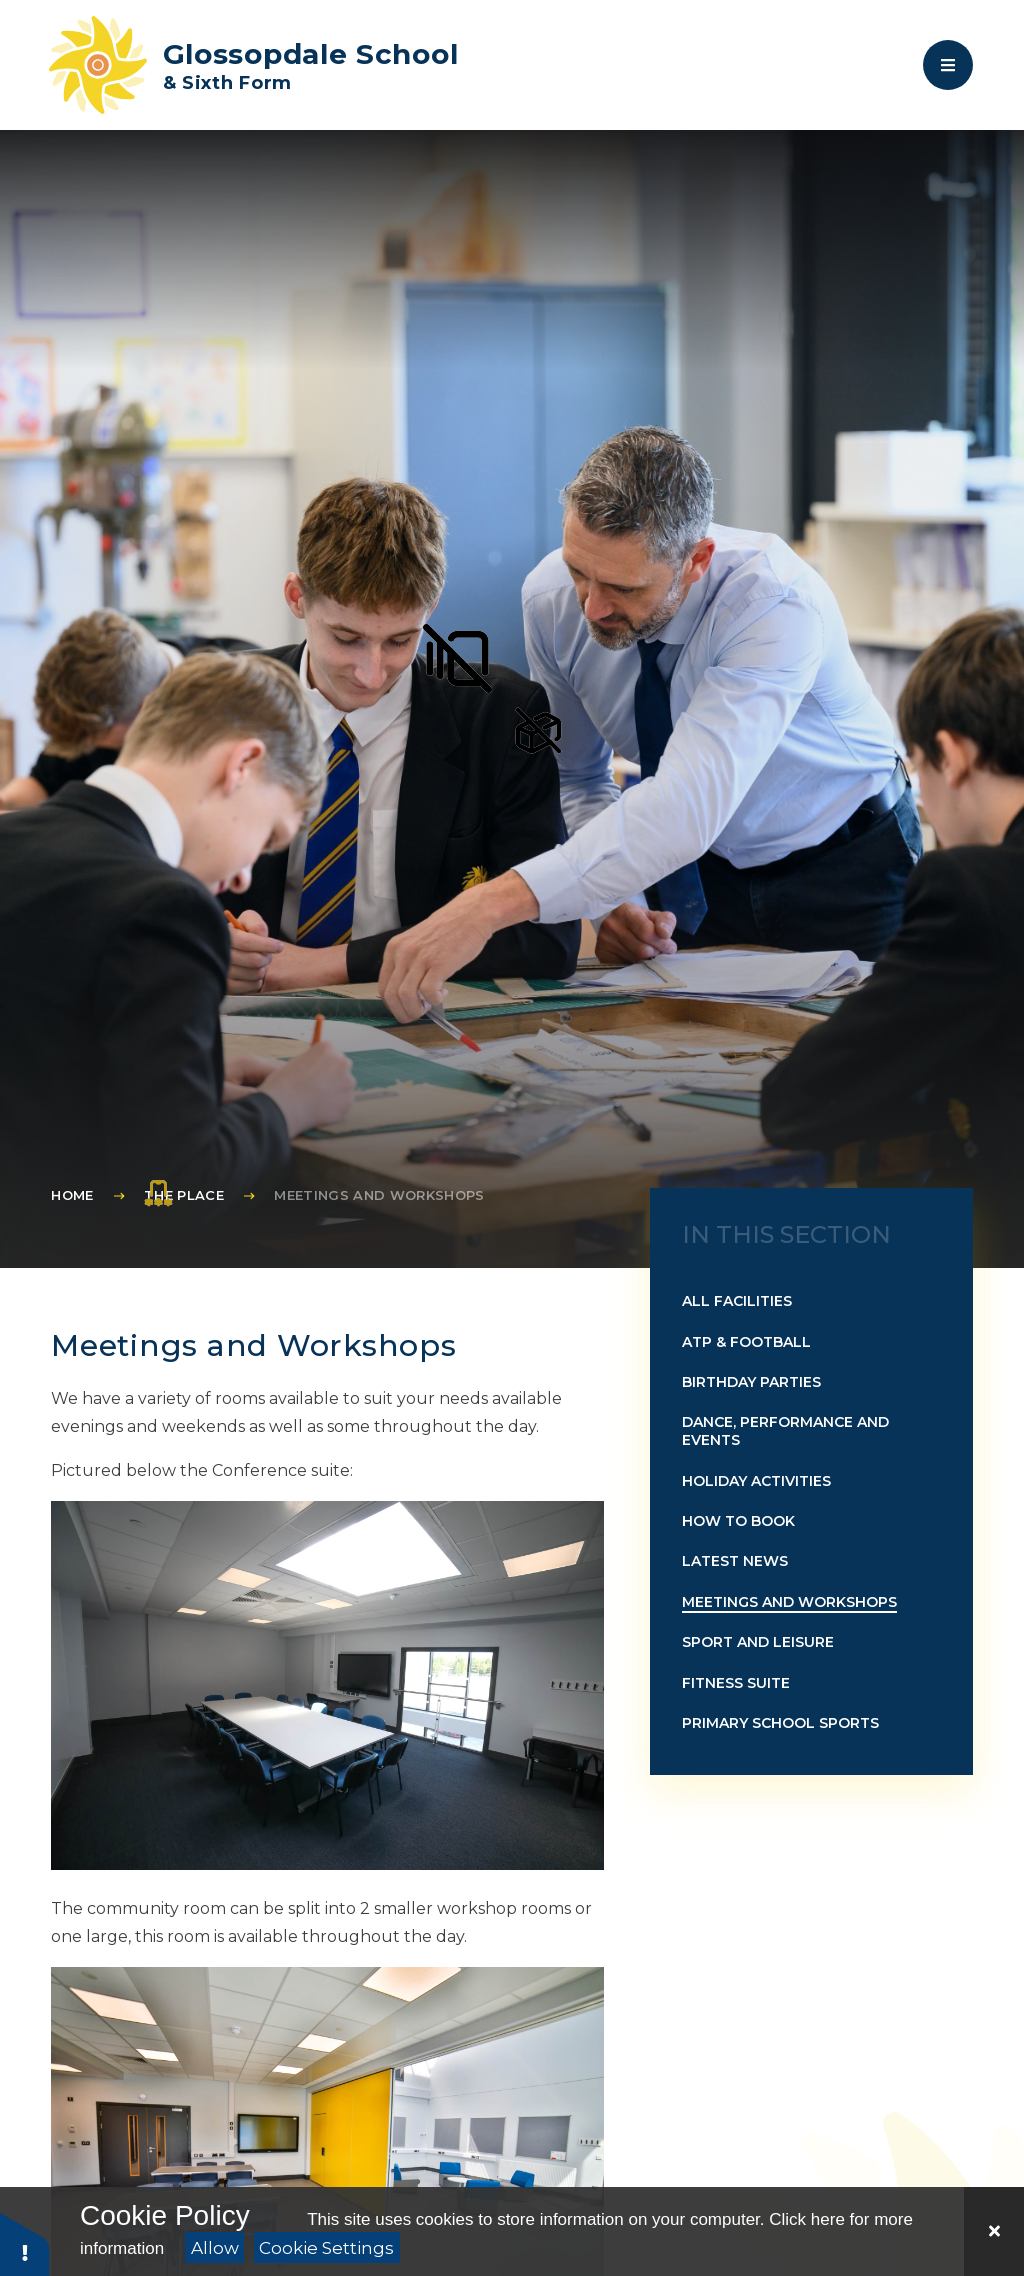 Image resolution: width=1024 pixels, height=2276 pixels. What do you see at coordinates (538, 730) in the screenshot?
I see `disable 3D view mode` at bounding box center [538, 730].